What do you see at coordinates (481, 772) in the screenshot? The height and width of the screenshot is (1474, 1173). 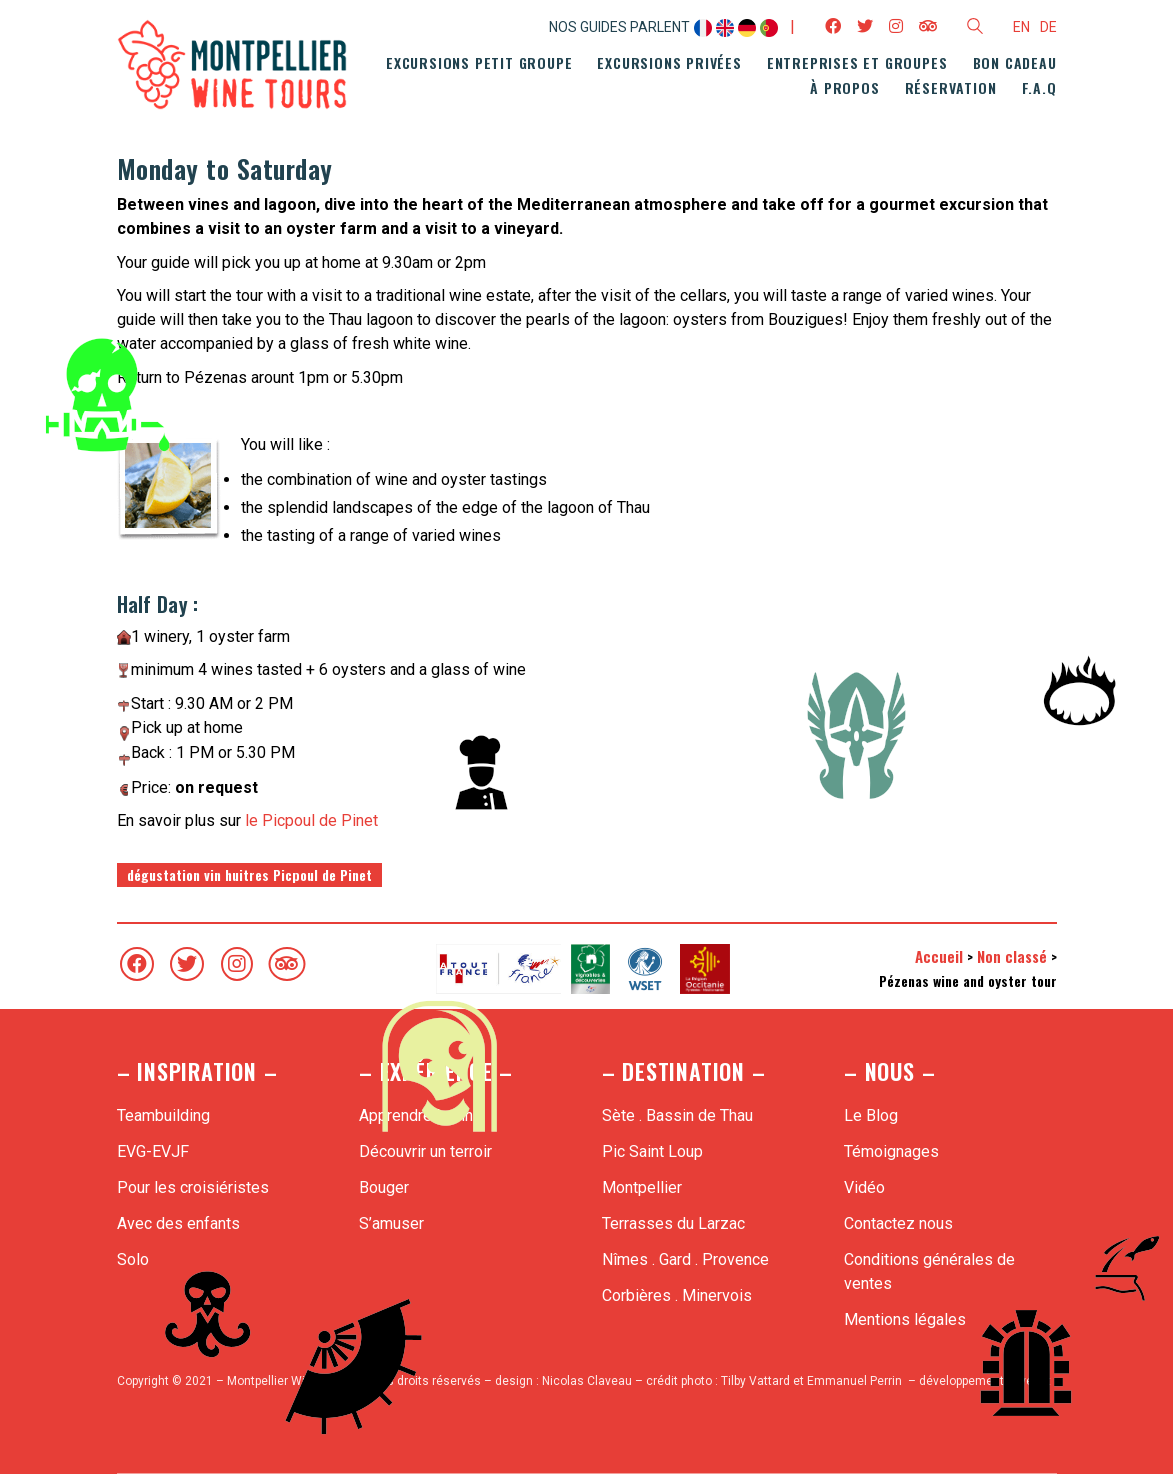 I see `access cooking or recipe features` at bounding box center [481, 772].